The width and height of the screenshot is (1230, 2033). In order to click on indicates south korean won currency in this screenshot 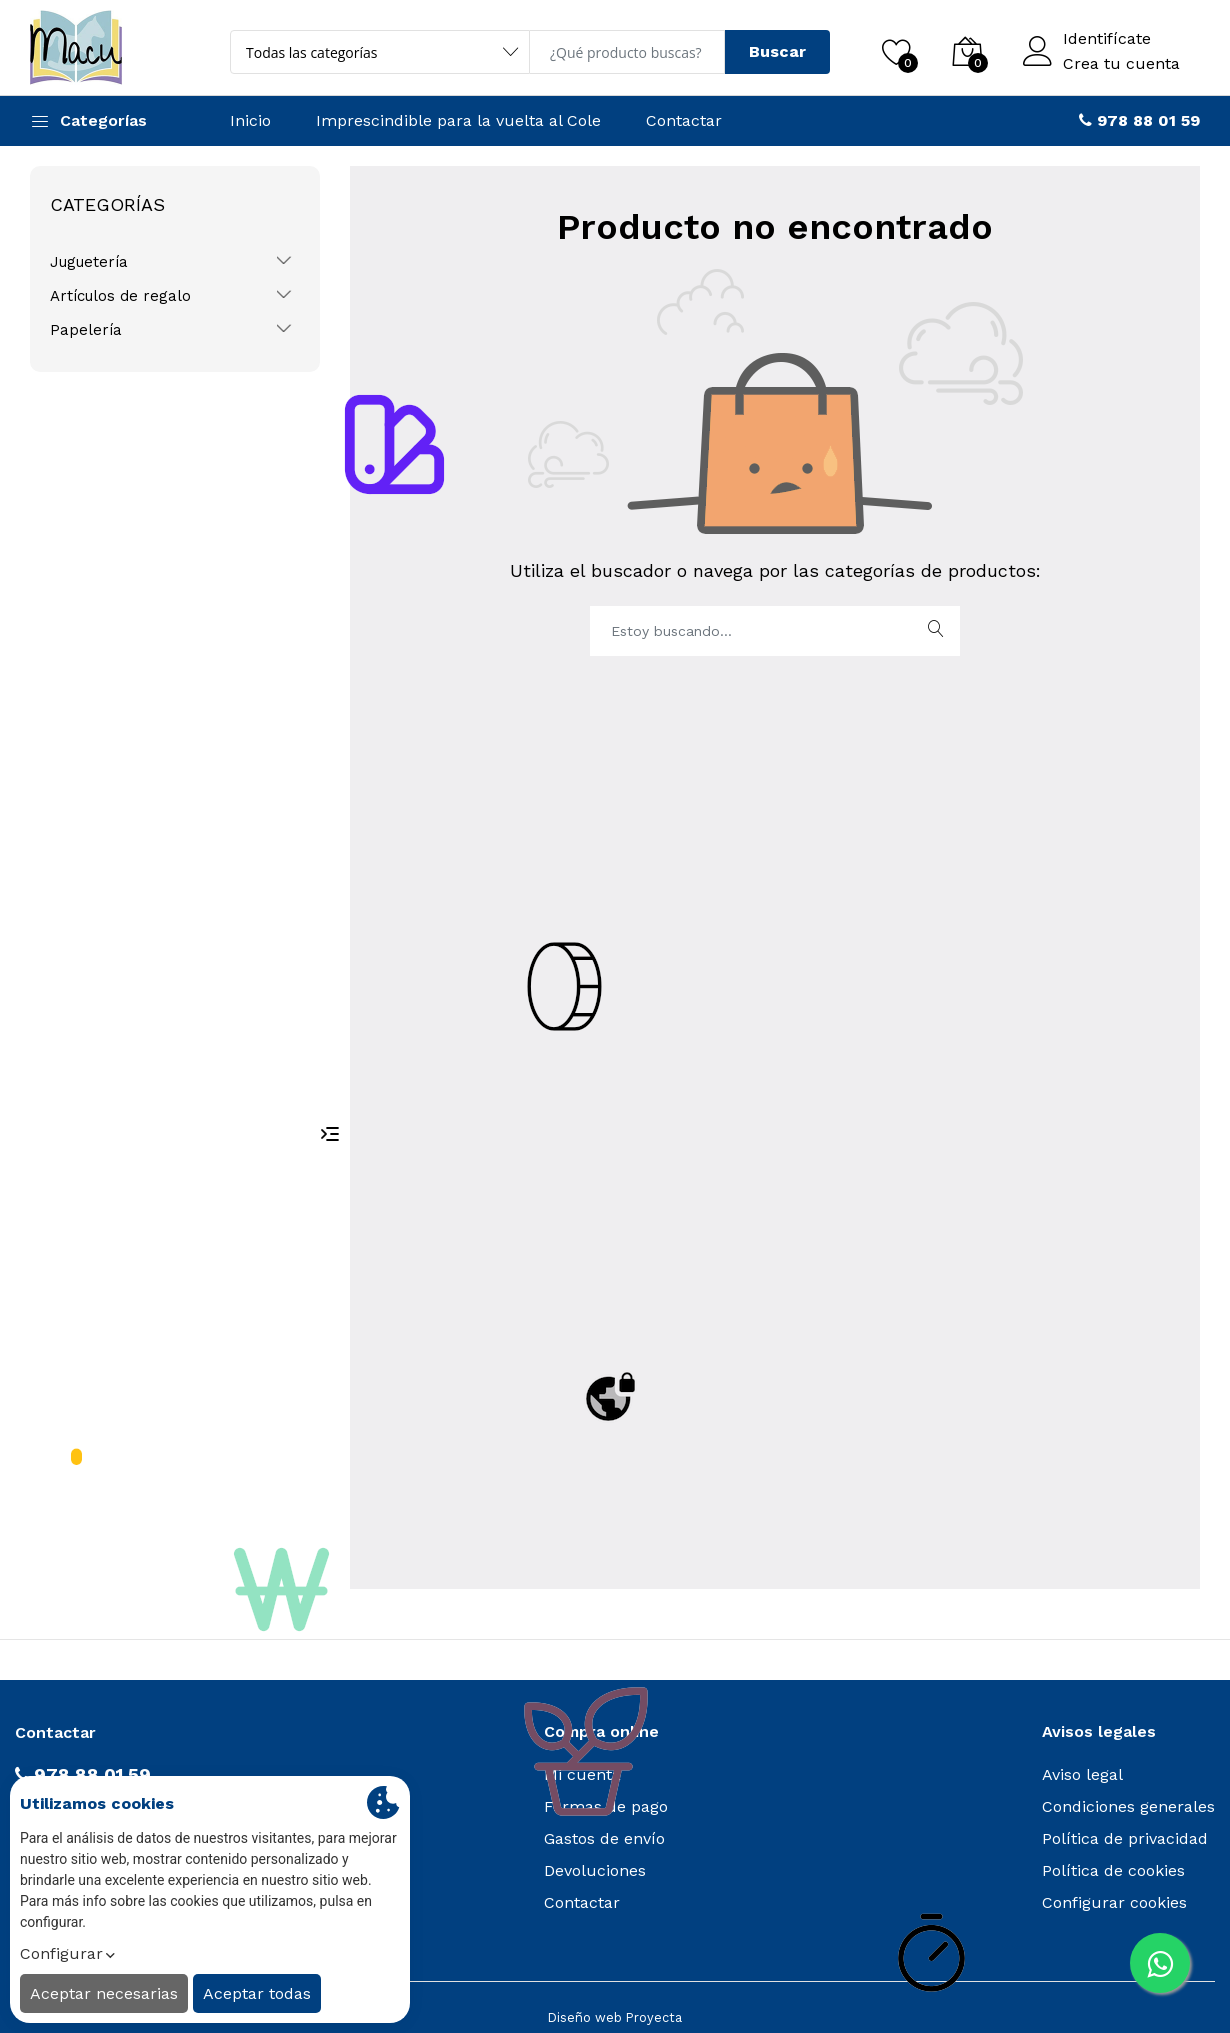, I will do `click(281, 1589)`.